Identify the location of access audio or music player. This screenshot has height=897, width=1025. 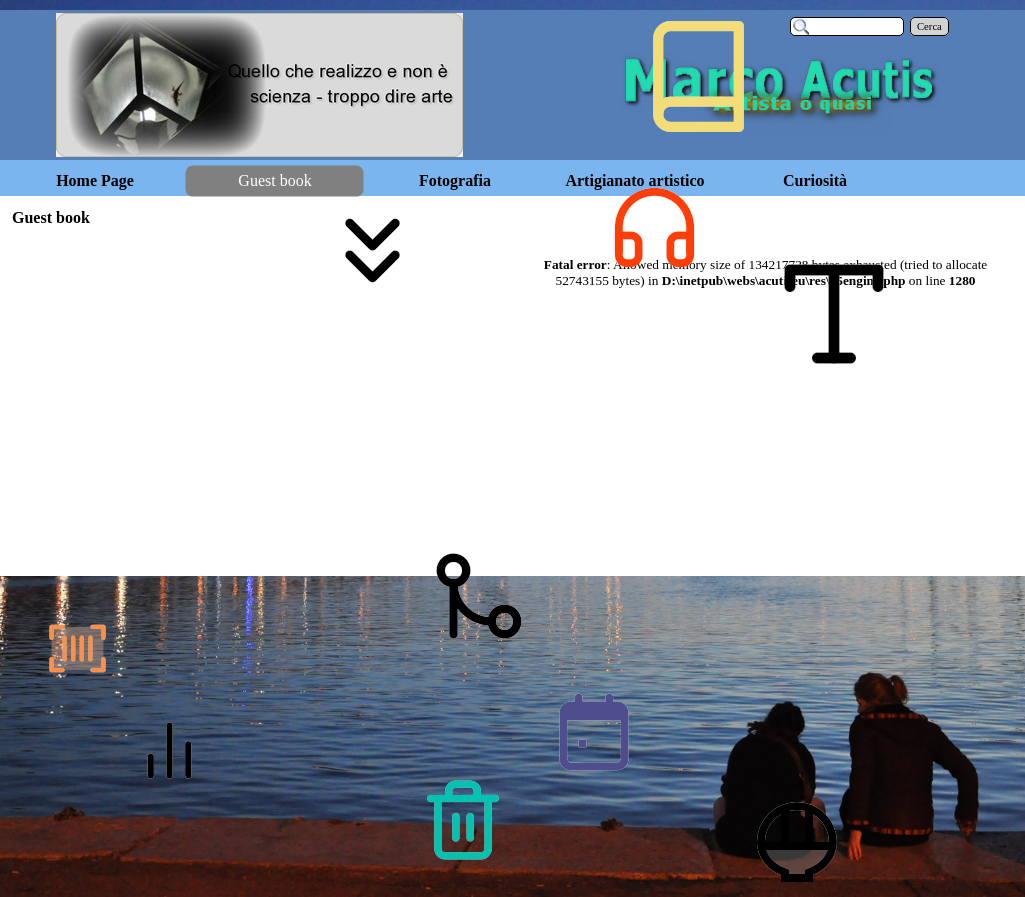
(654, 227).